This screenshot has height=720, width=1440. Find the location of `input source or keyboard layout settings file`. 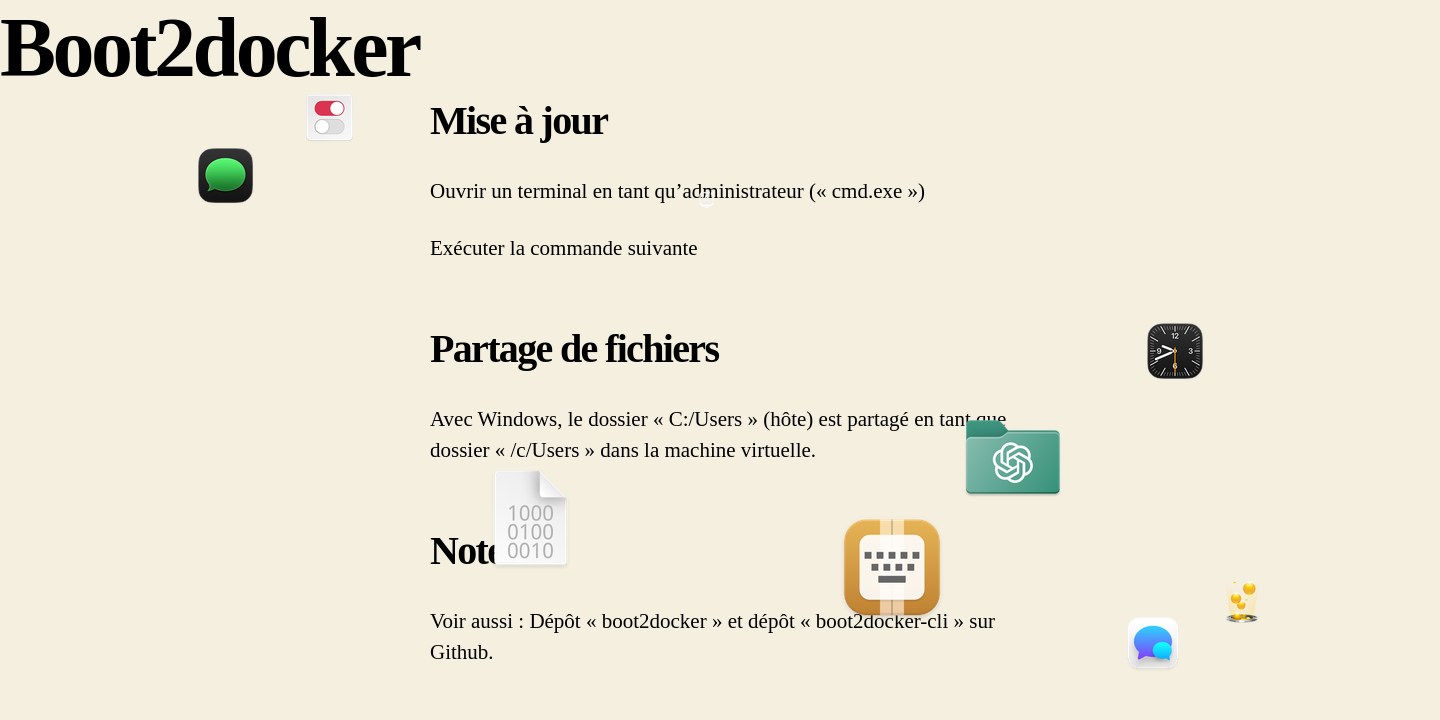

input source or keyboard layout settings file is located at coordinates (892, 569).